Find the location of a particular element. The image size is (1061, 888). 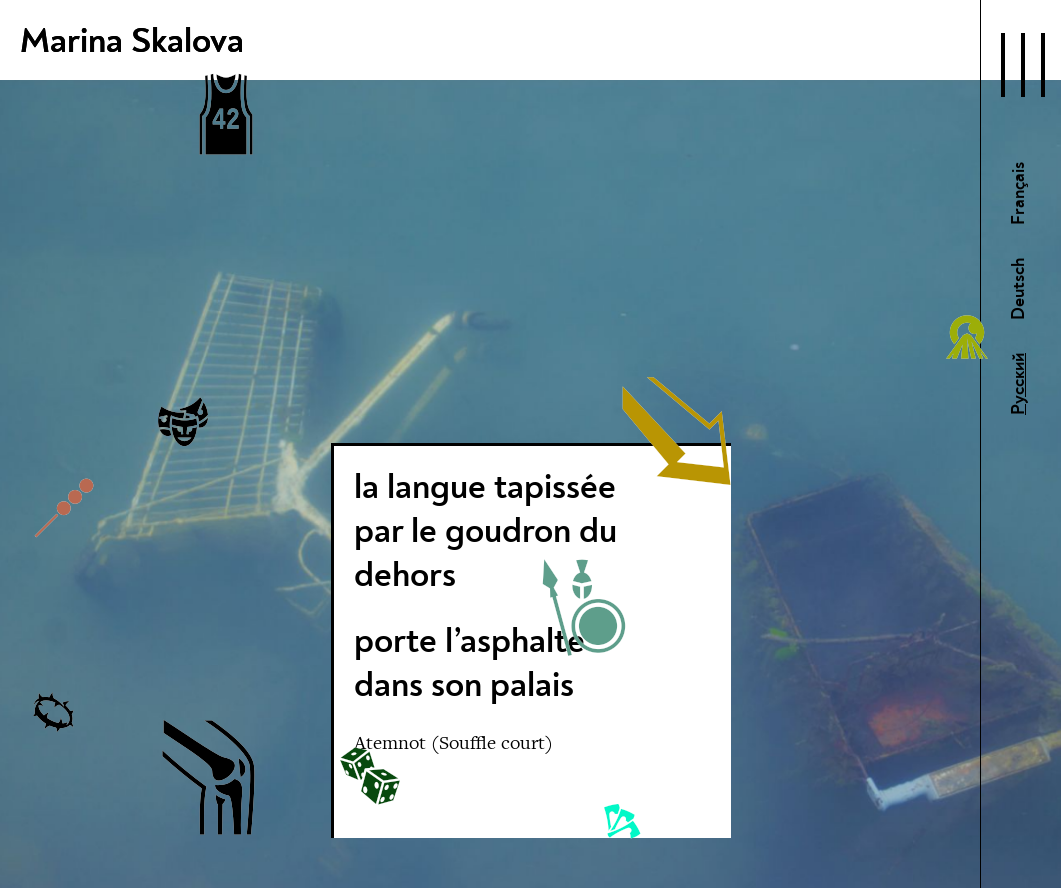

indicates a religious or Easter-themed game element is located at coordinates (53, 712).